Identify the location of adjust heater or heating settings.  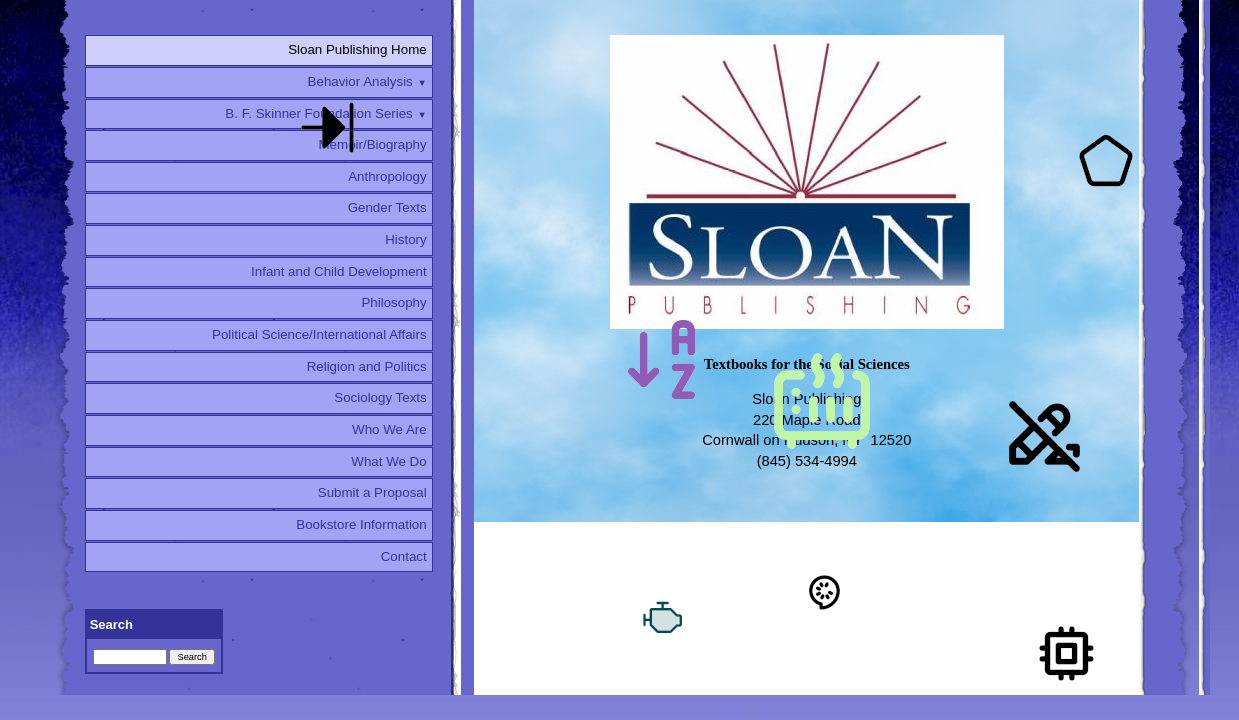
(822, 401).